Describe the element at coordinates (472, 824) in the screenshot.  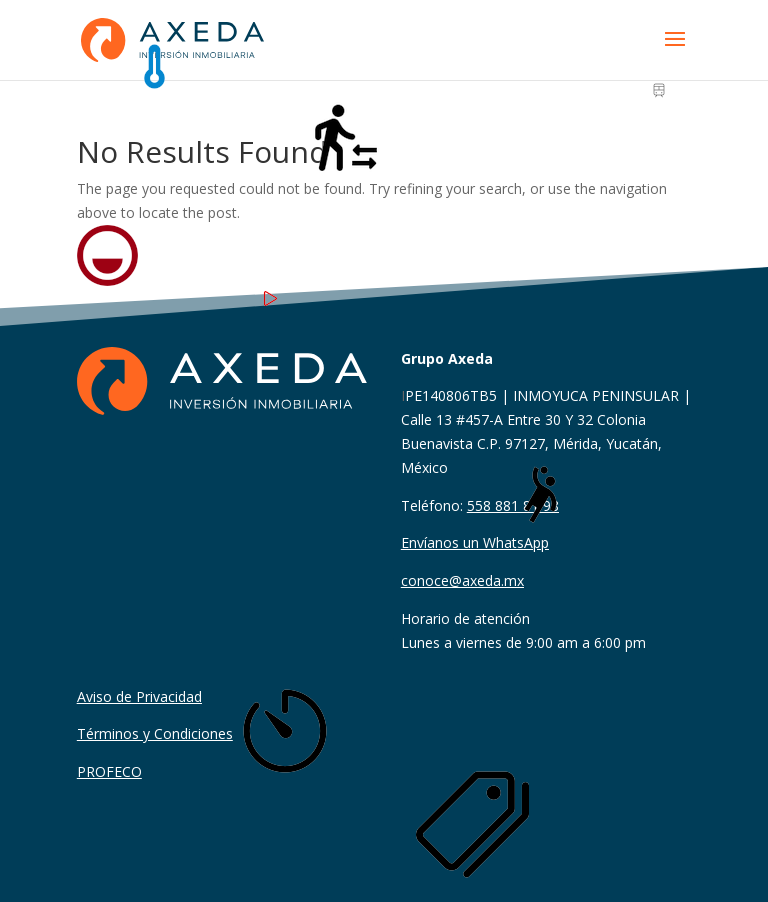
I see `view tags or labels` at that location.